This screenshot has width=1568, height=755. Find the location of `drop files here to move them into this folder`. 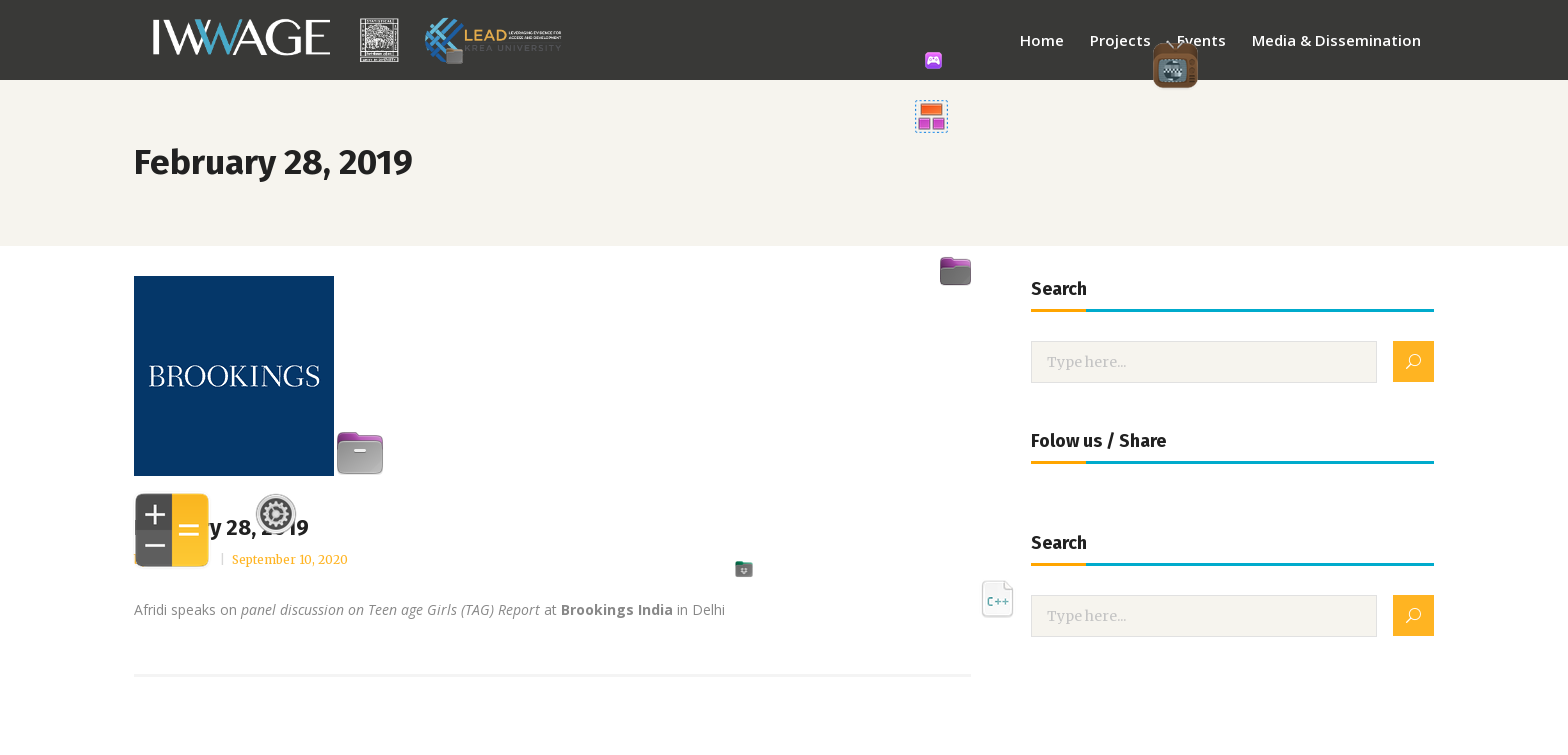

drop files here to move them into this folder is located at coordinates (955, 270).